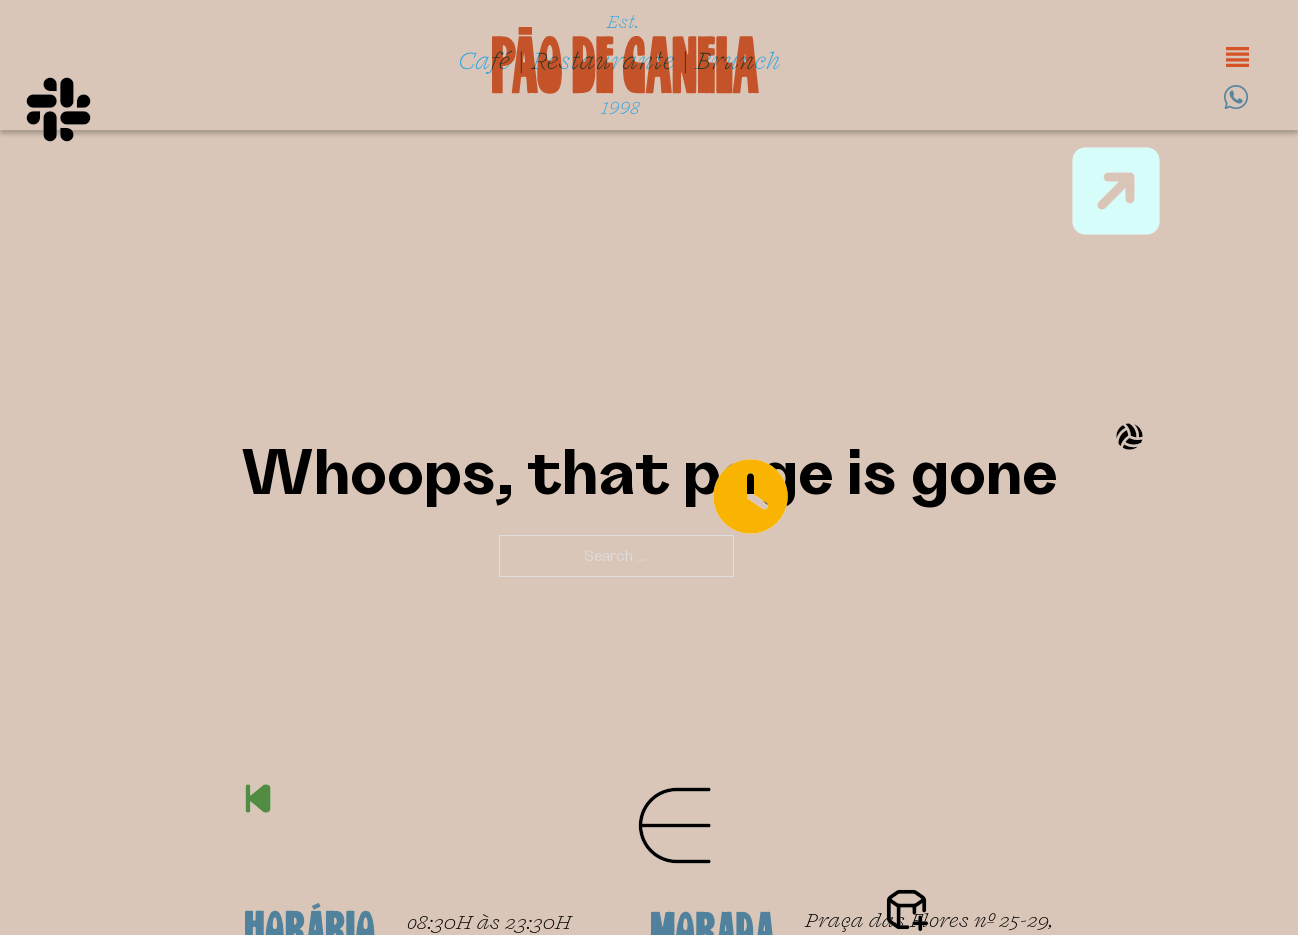  Describe the element at coordinates (1116, 191) in the screenshot. I see `open link in a new window or tab` at that location.